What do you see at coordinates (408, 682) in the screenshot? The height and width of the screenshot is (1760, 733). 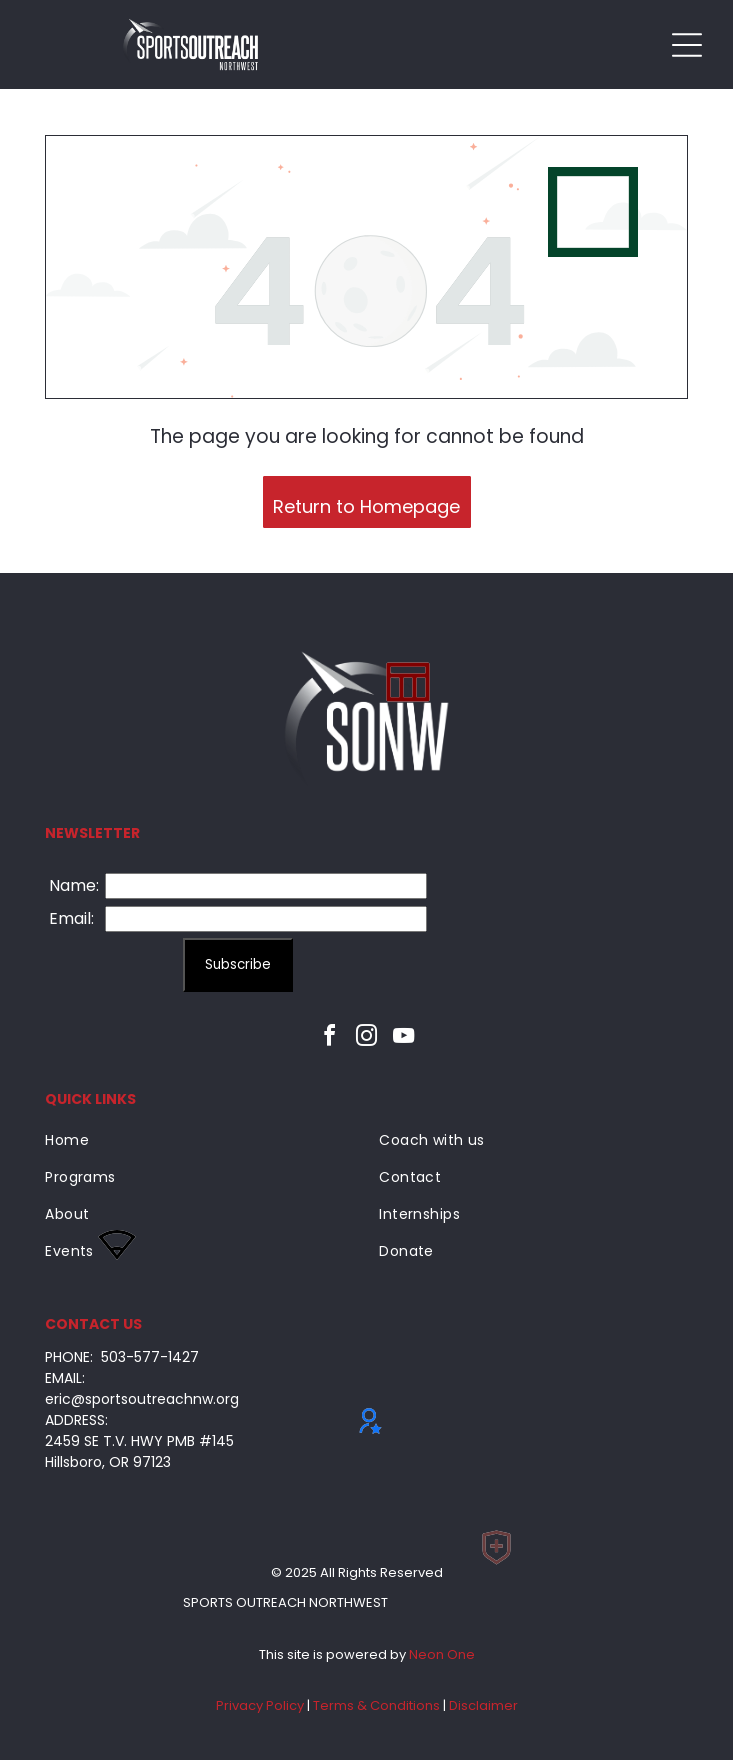 I see `insert a table into a document` at bounding box center [408, 682].